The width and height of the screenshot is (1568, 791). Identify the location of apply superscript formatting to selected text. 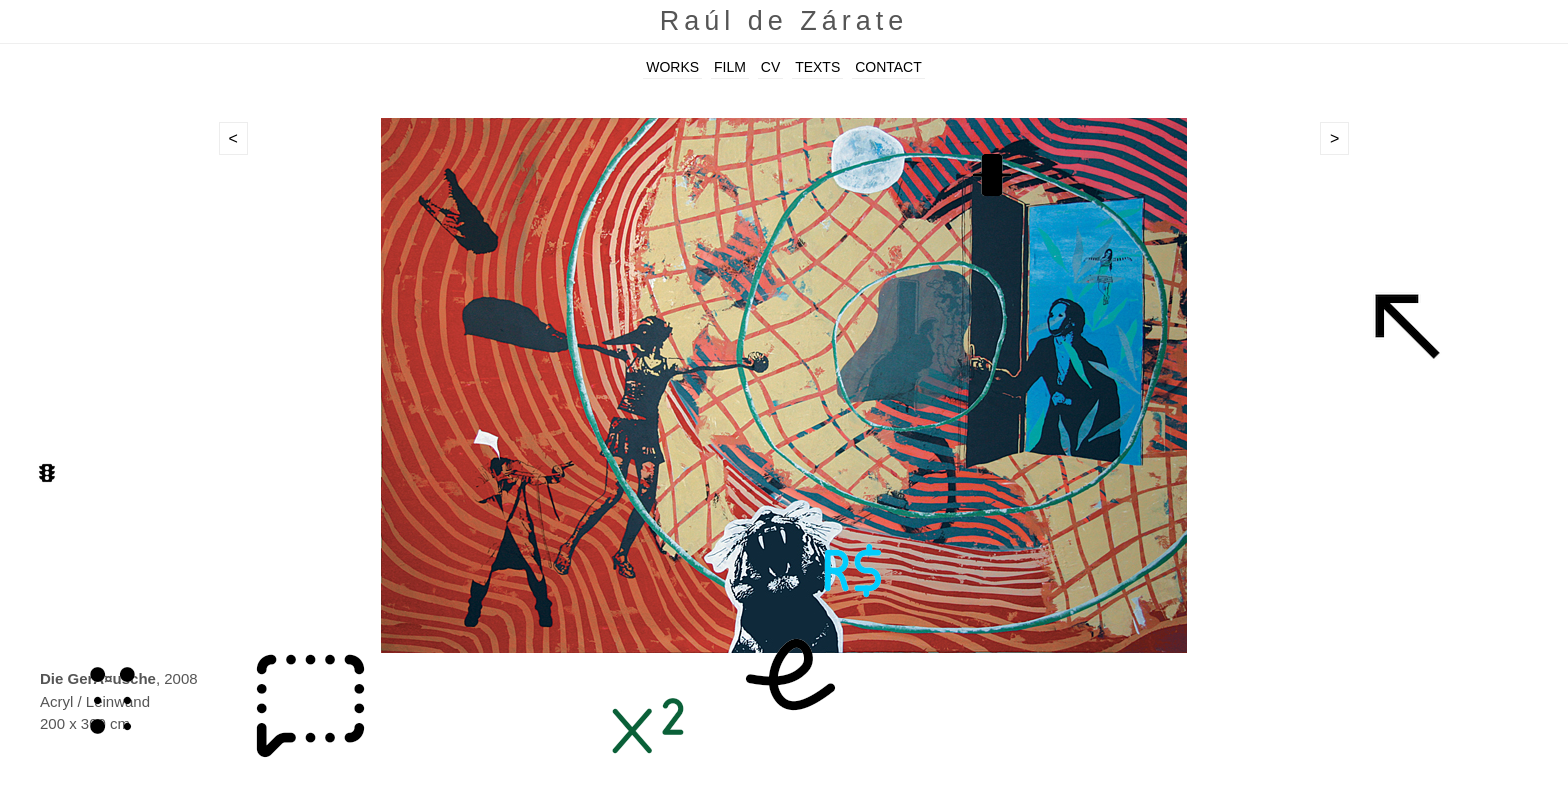
(644, 727).